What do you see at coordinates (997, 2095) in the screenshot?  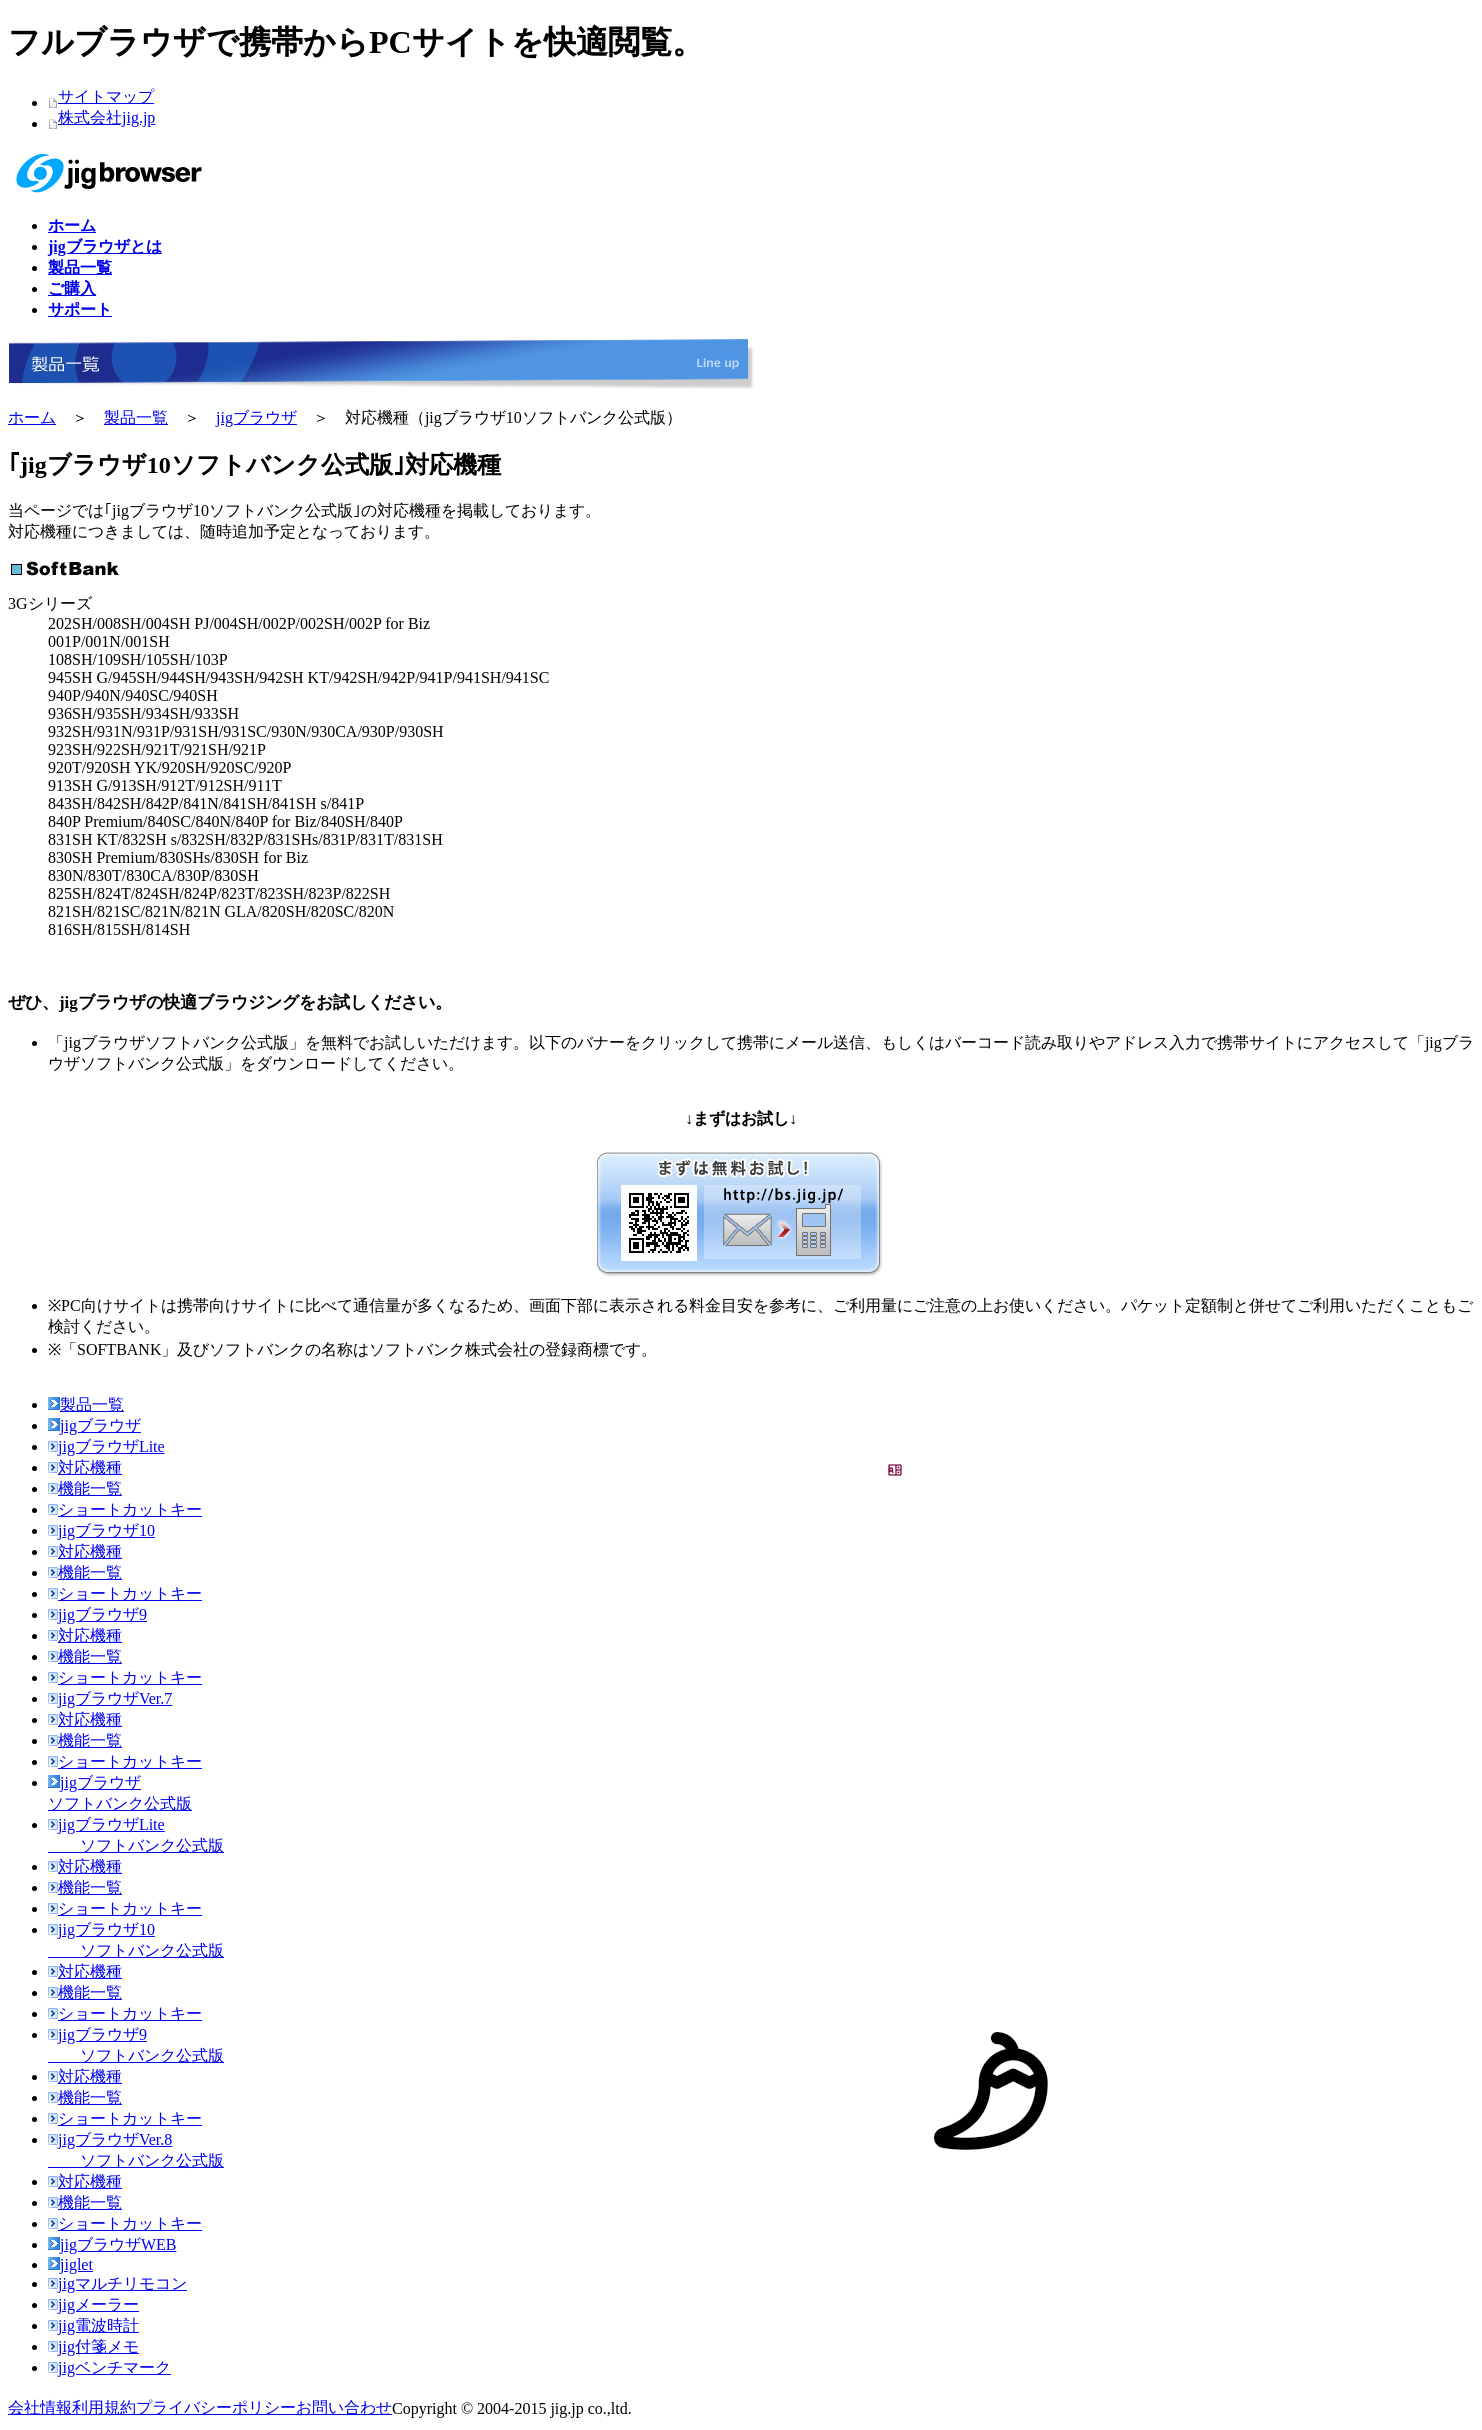 I see `indicates spicy or hot content/food` at bounding box center [997, 2095].